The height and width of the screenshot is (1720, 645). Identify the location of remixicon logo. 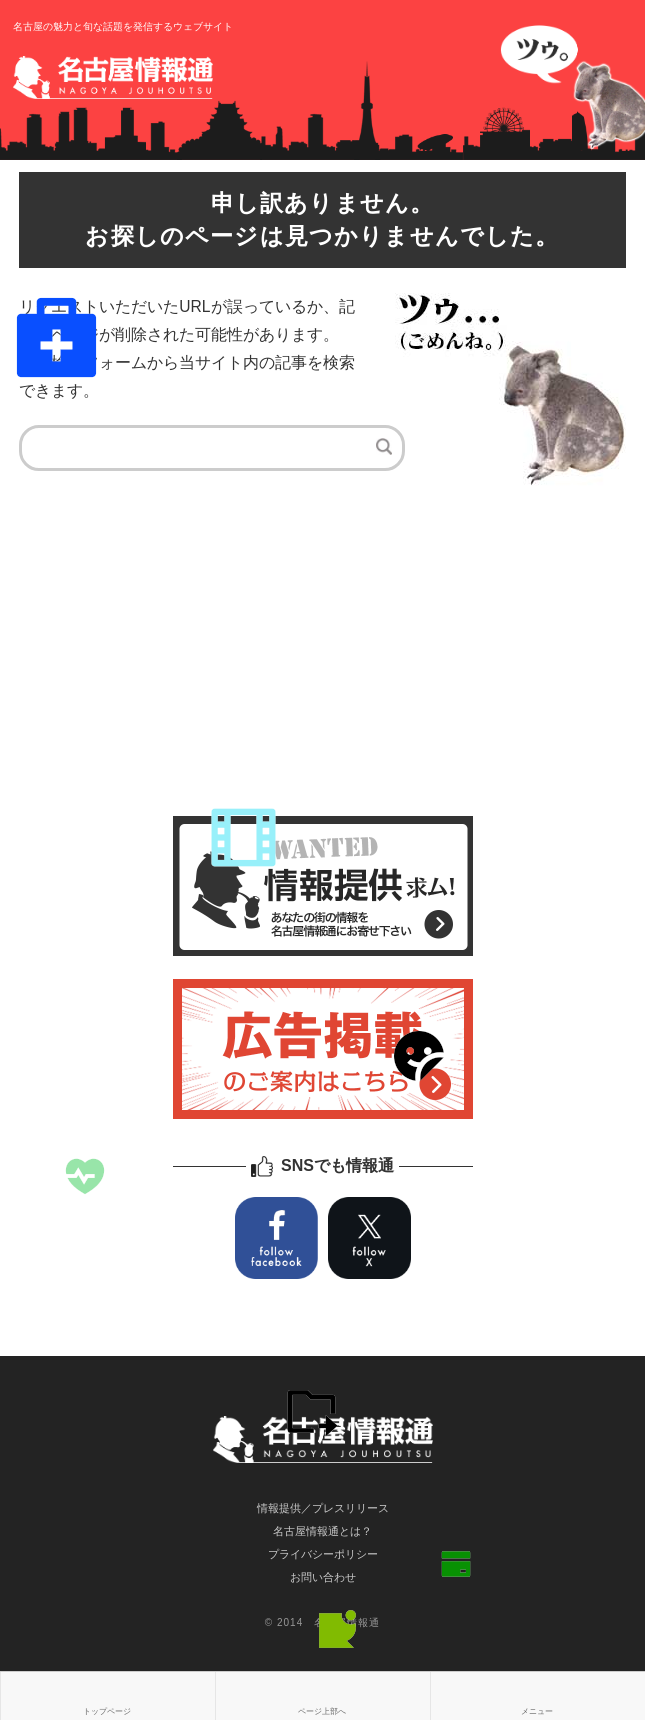
(337, 1629).